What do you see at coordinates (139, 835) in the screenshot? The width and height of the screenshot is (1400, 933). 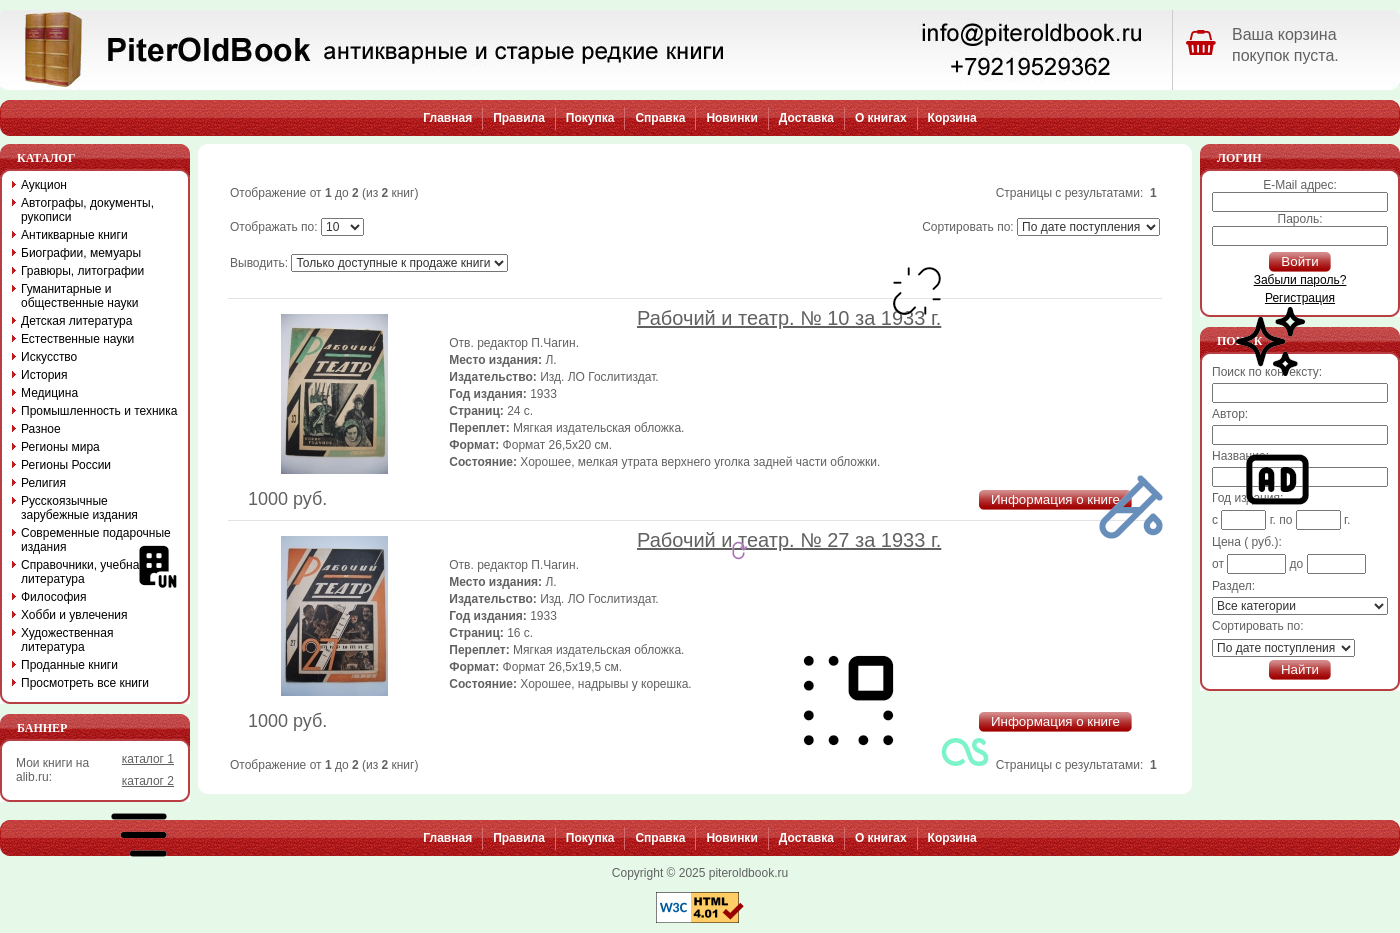 I see `open navigation menu` at bounding box center [139, 835].